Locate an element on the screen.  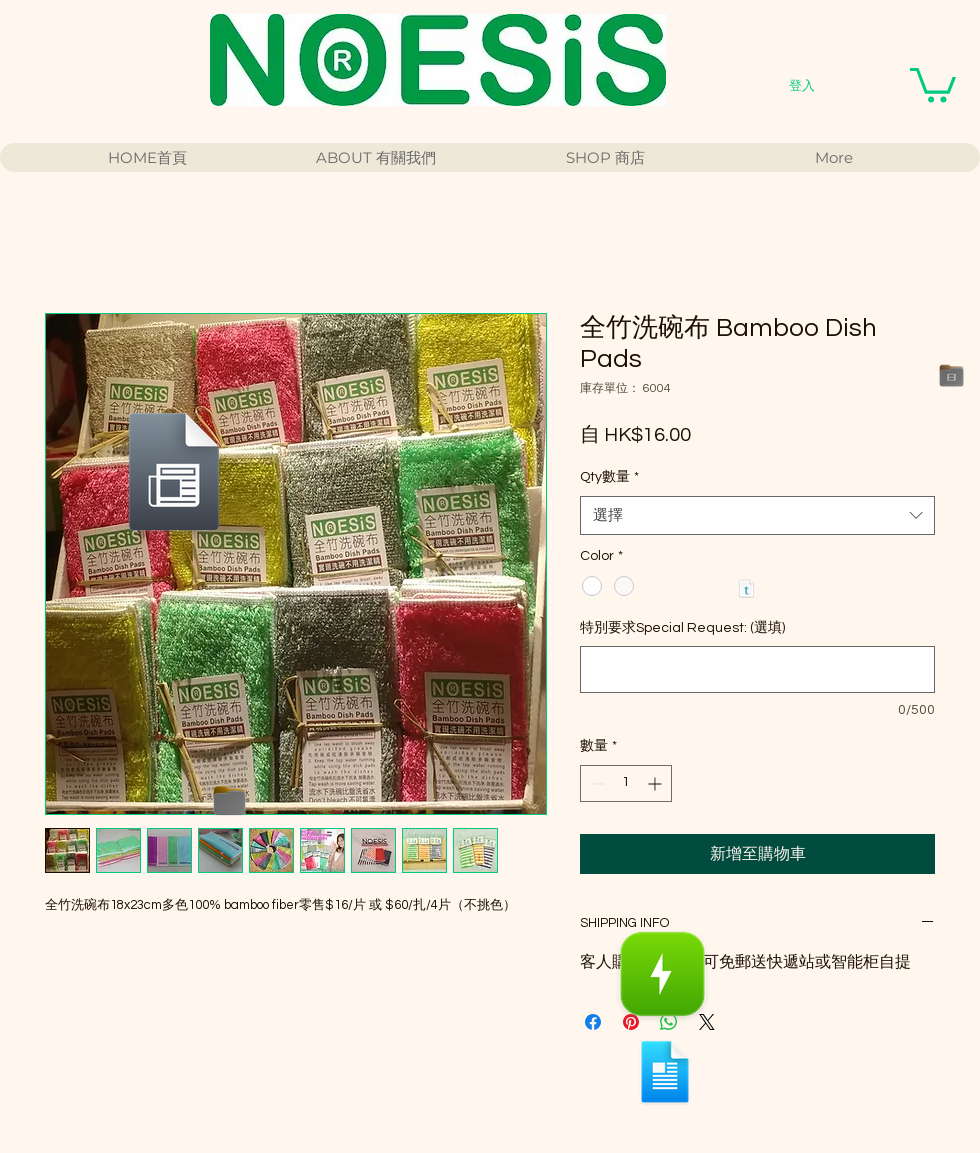
open your videos folder is located at coordinates (951, 375).